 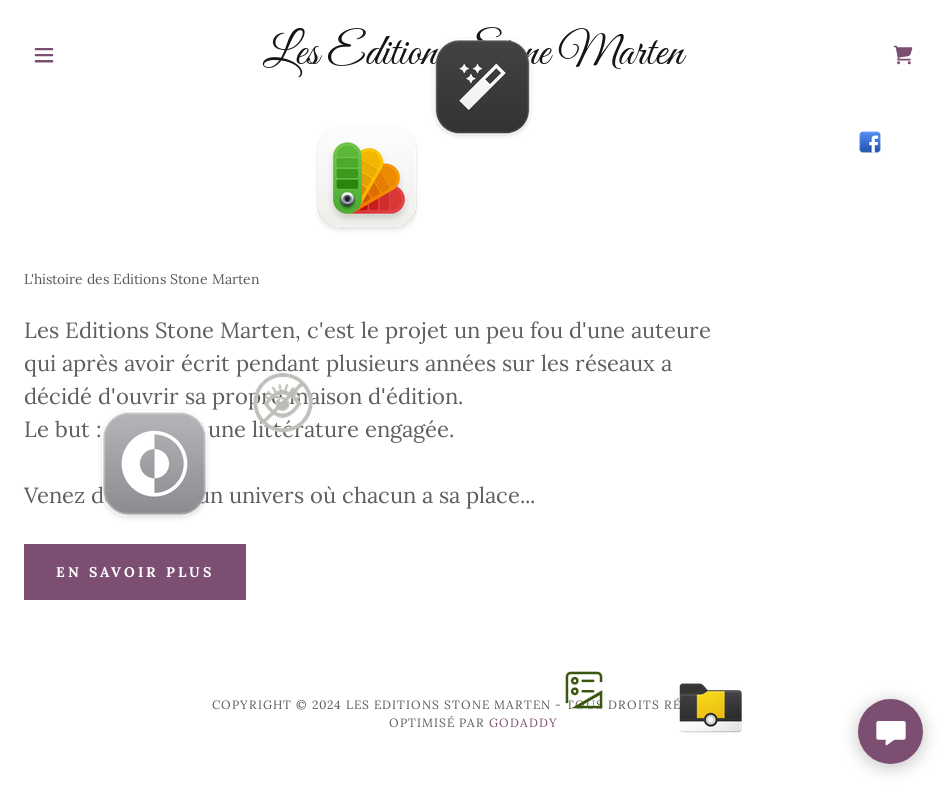 I want to click on open the Facebook app, so click(x=870, y=142).